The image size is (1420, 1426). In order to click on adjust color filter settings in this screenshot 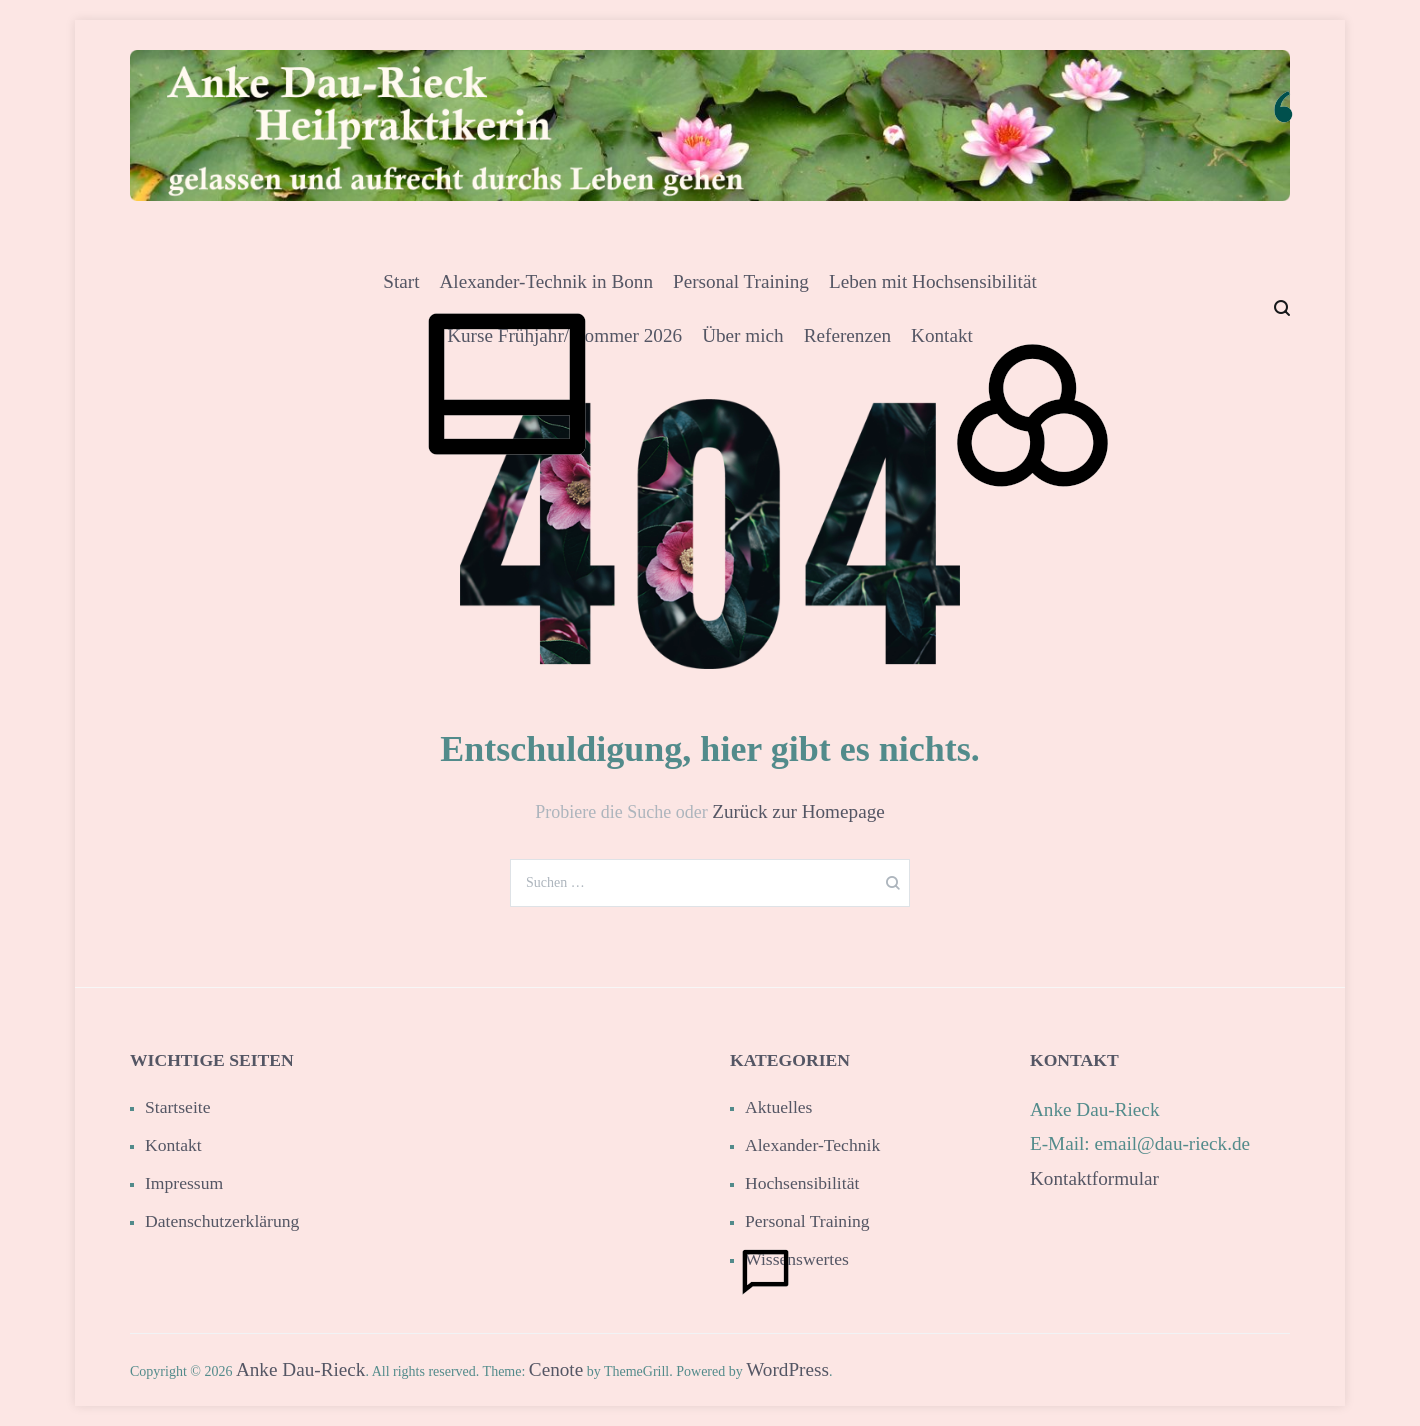, I will do `click(1032, 424)`.